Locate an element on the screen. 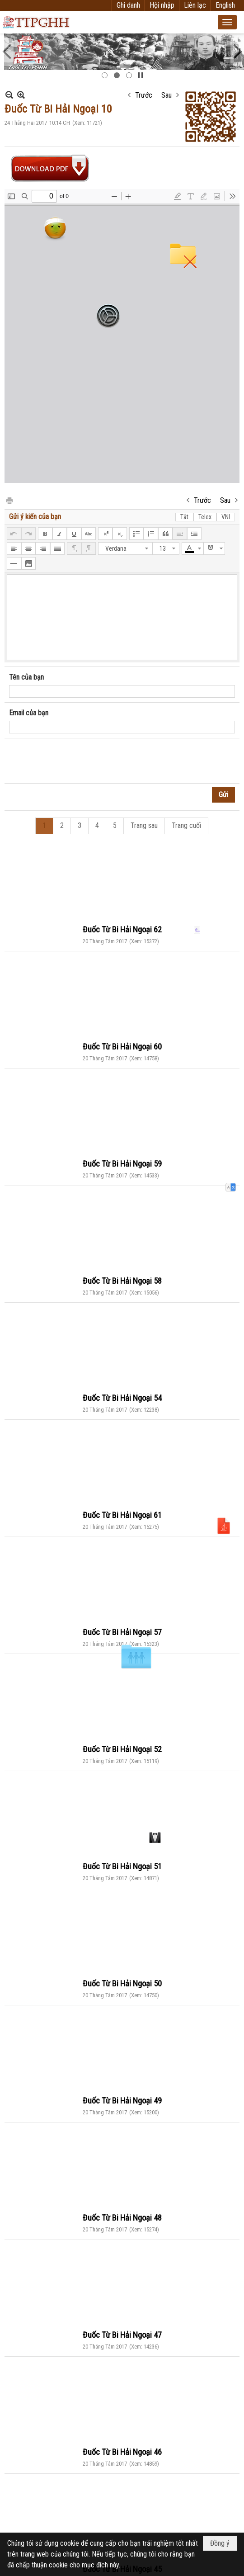 The width and height of the screenshot is (244, 2576). manage digital certificates and security credentials is located at coordinates (155, 1838).